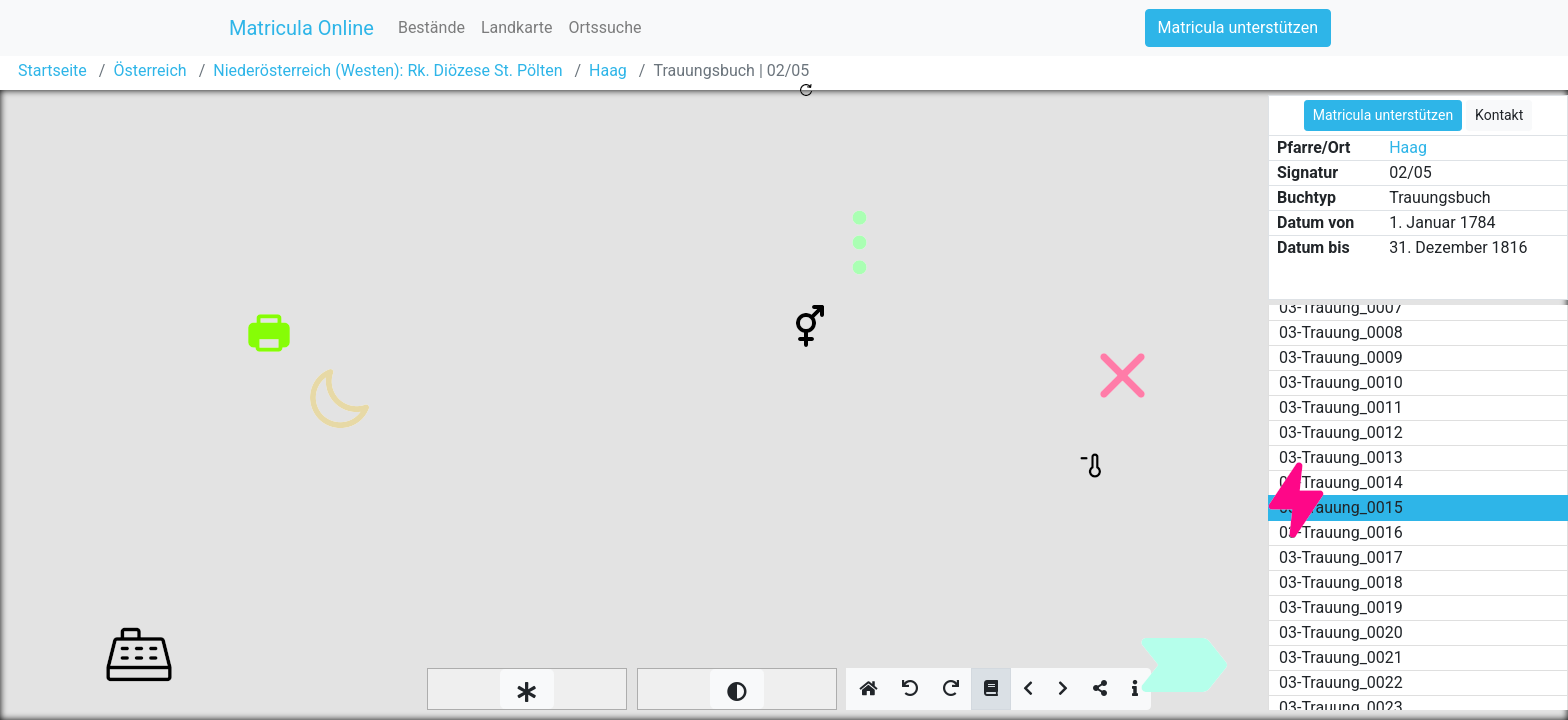 This screenshot has width=1568, height=720. I want to click on enable dark mode, so click(339, 398).